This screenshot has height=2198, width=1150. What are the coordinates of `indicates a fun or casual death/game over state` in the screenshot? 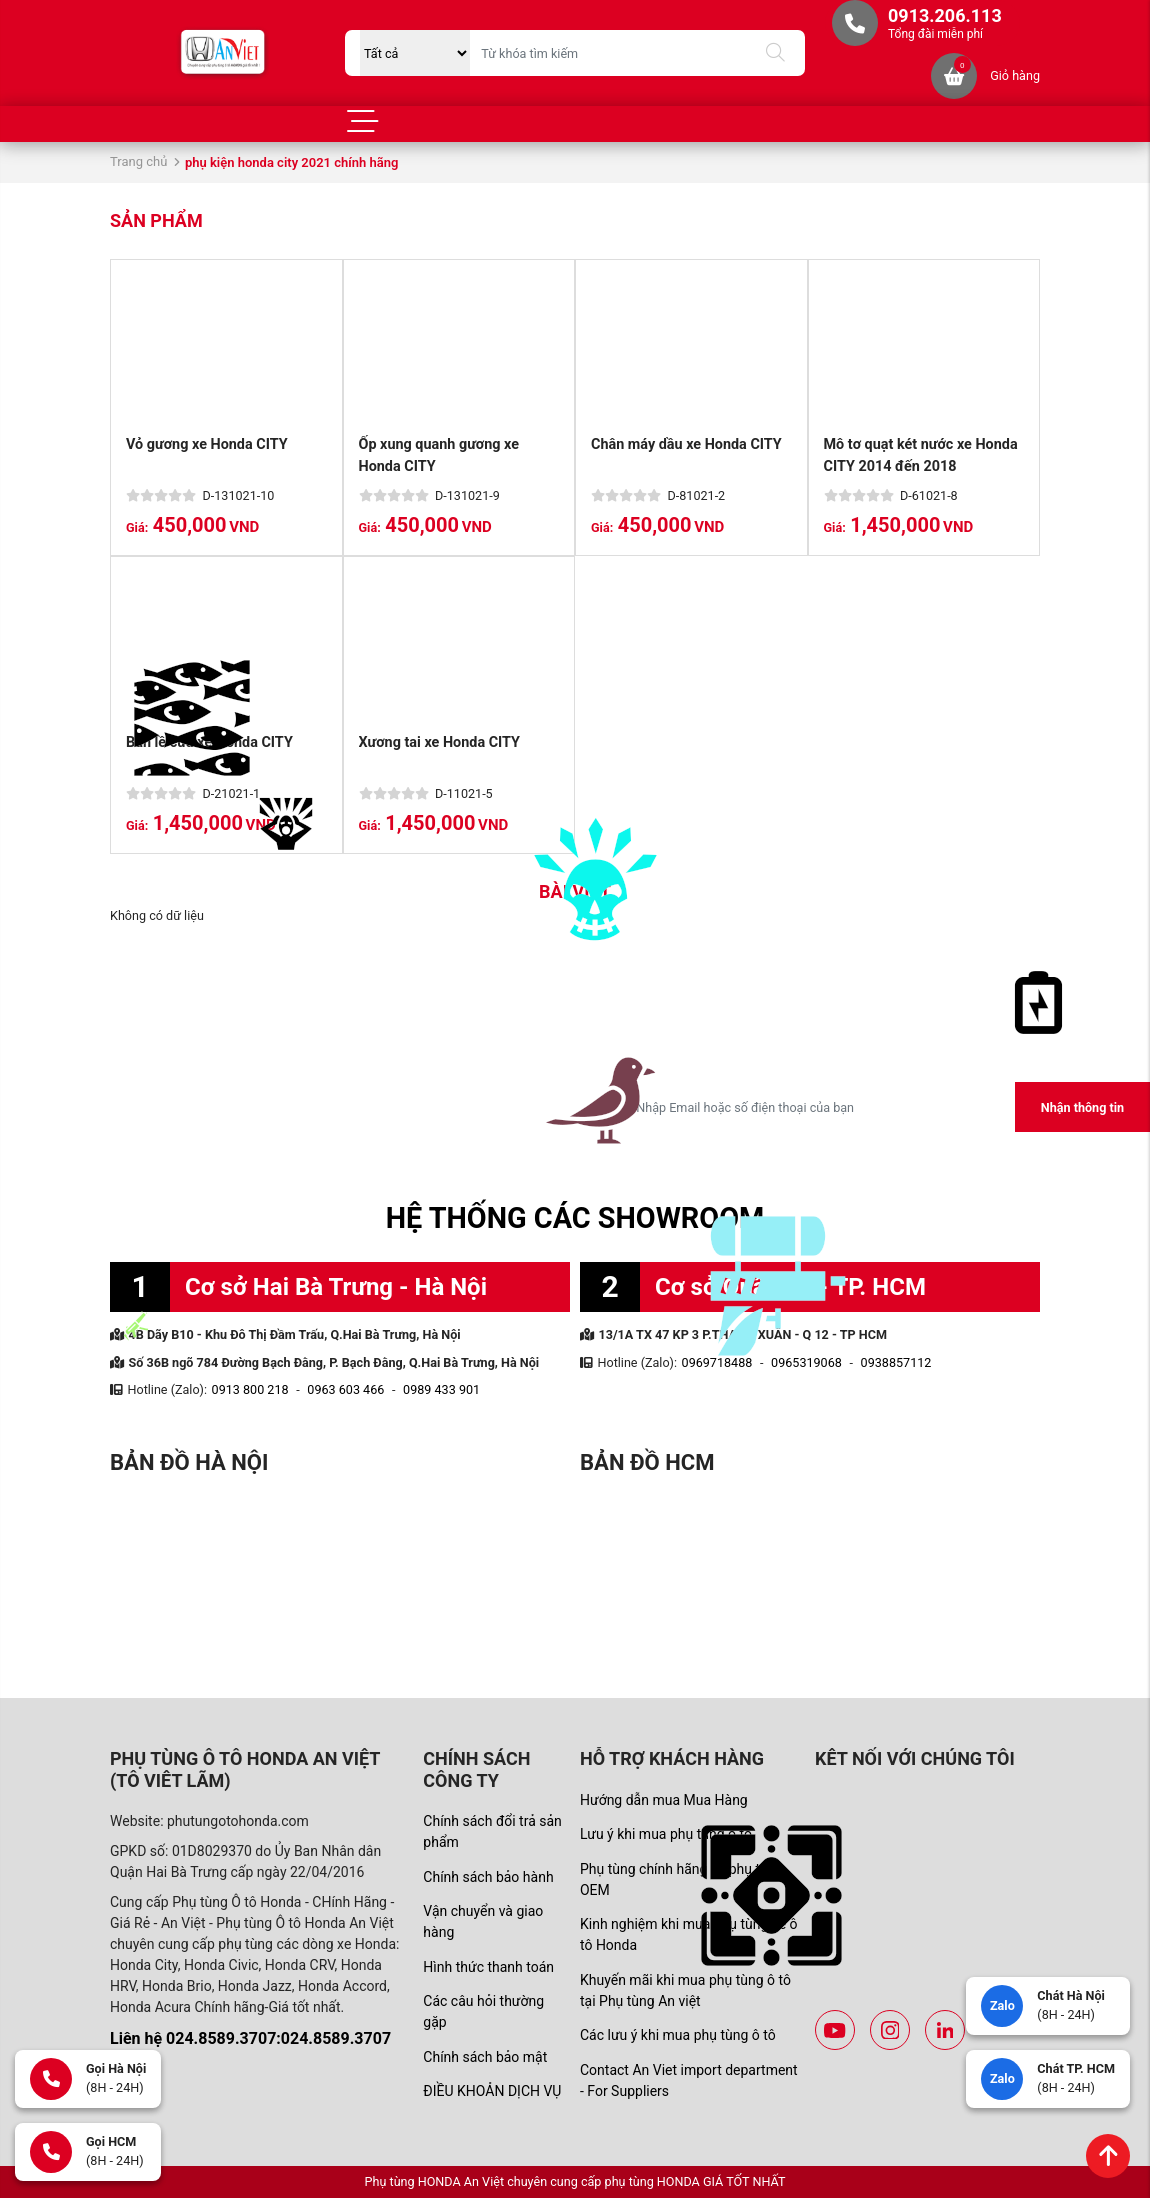 It's located at (595, 878).